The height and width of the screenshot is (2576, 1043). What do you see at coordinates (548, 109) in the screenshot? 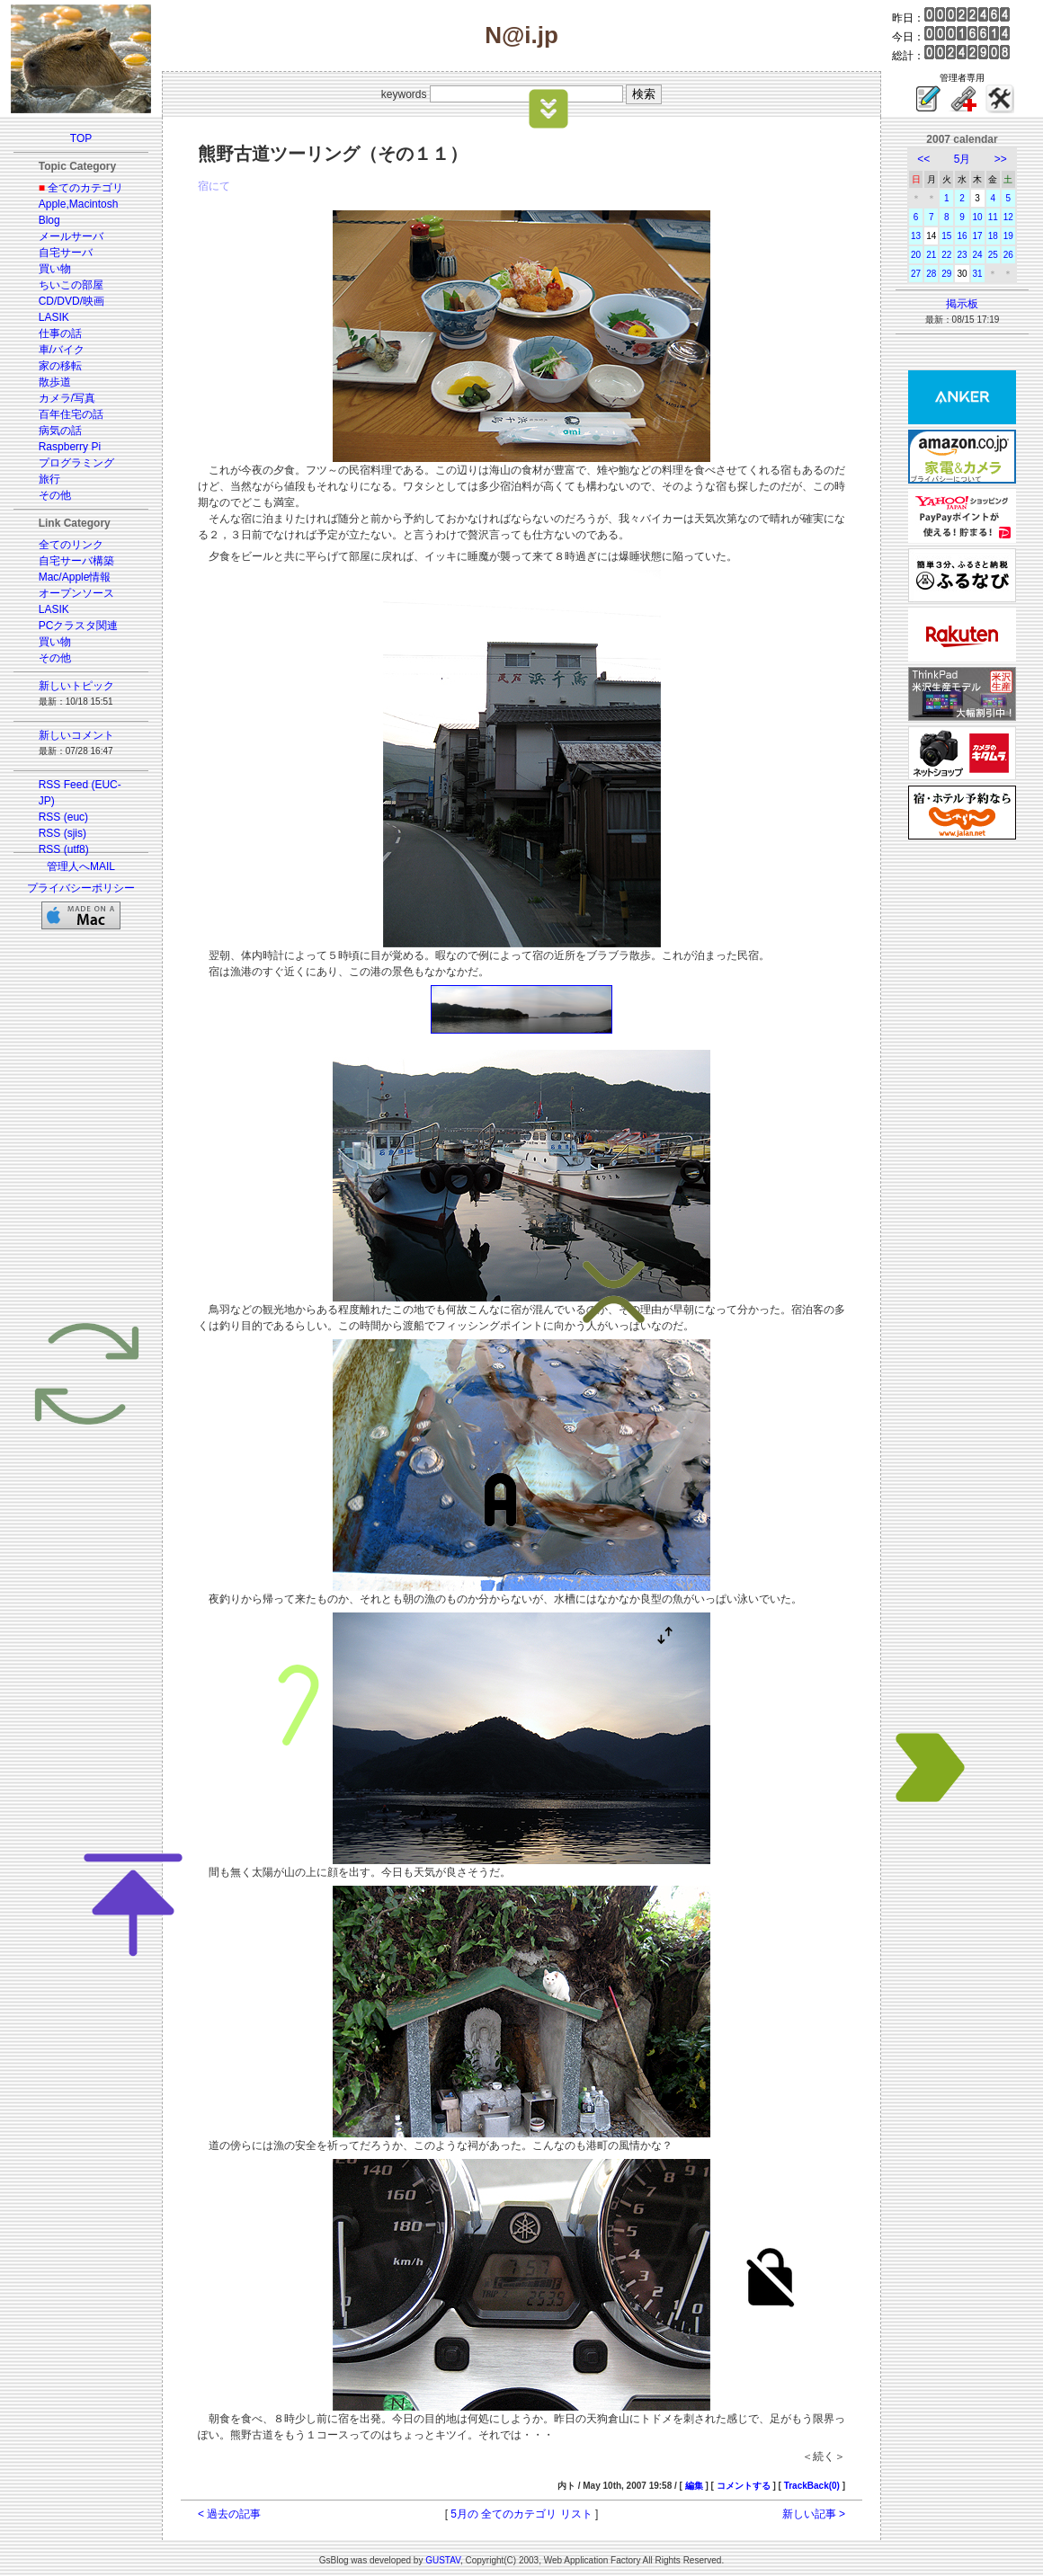
I see `scroll down or view more content` at bounding box center [548, 109].